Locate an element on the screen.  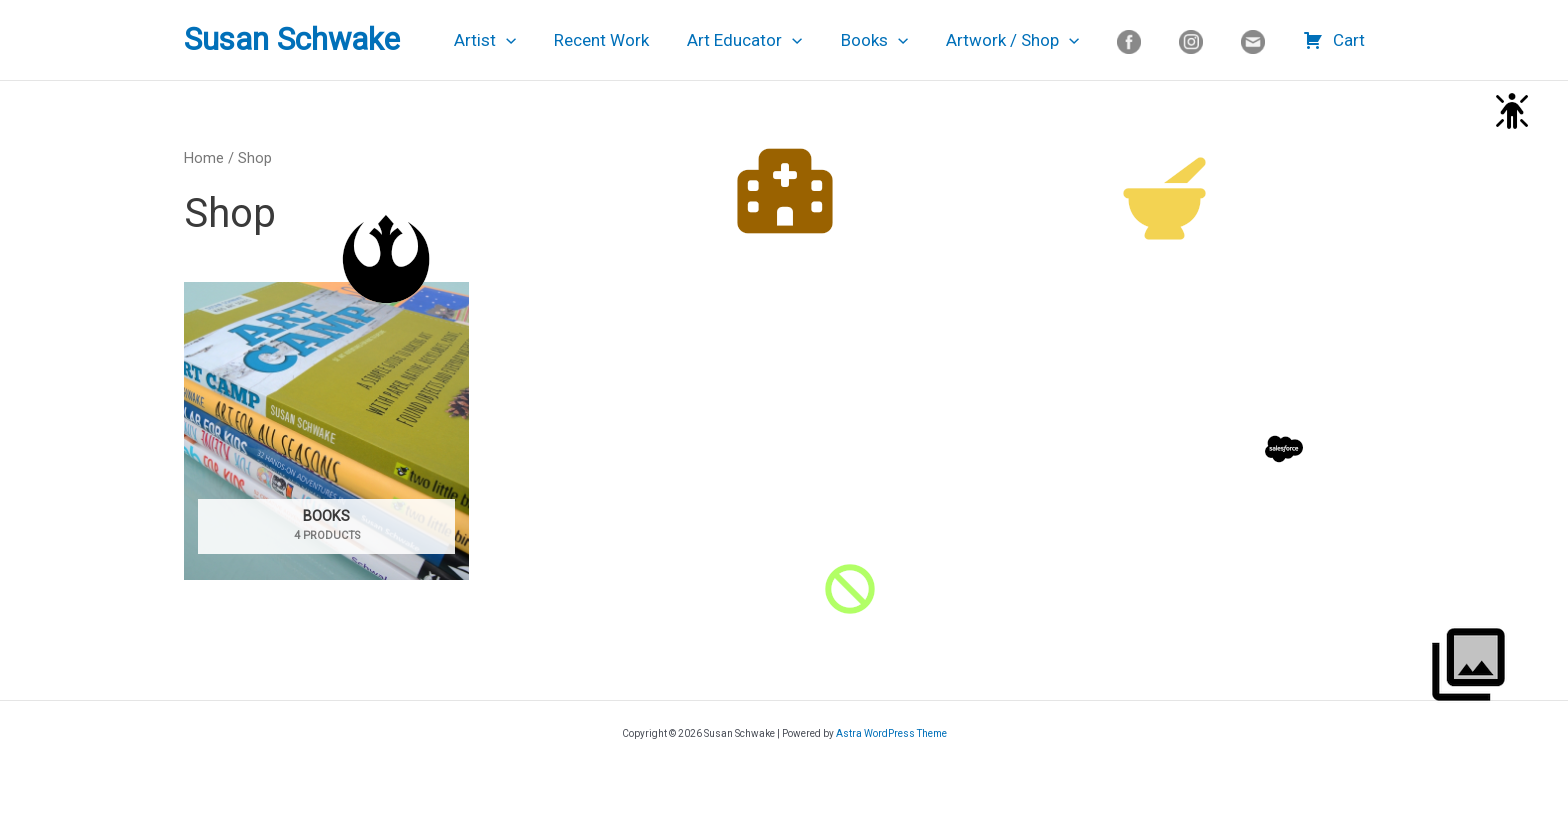
view user presence or active status is located at coordinates (1512, 111).